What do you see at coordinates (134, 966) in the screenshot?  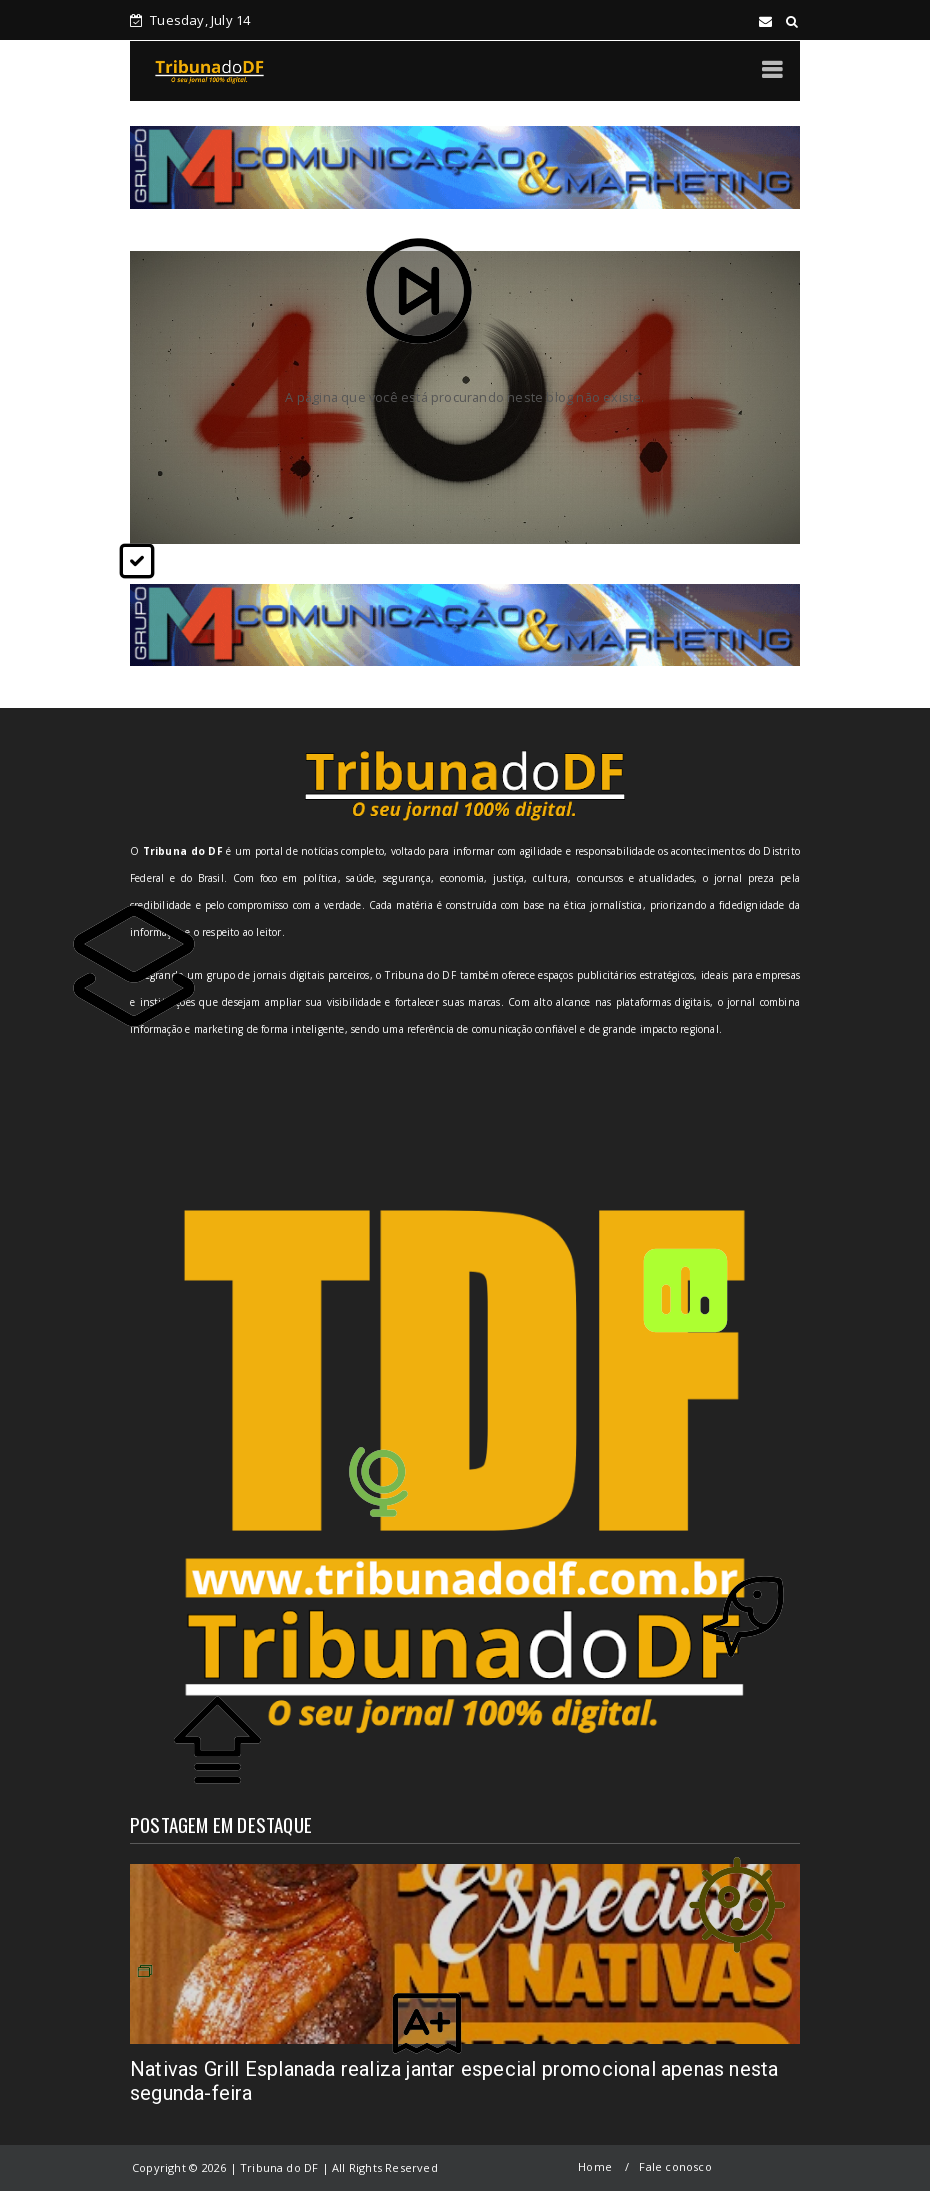 I see `view or manage layers` at bounding box center [134, 966].